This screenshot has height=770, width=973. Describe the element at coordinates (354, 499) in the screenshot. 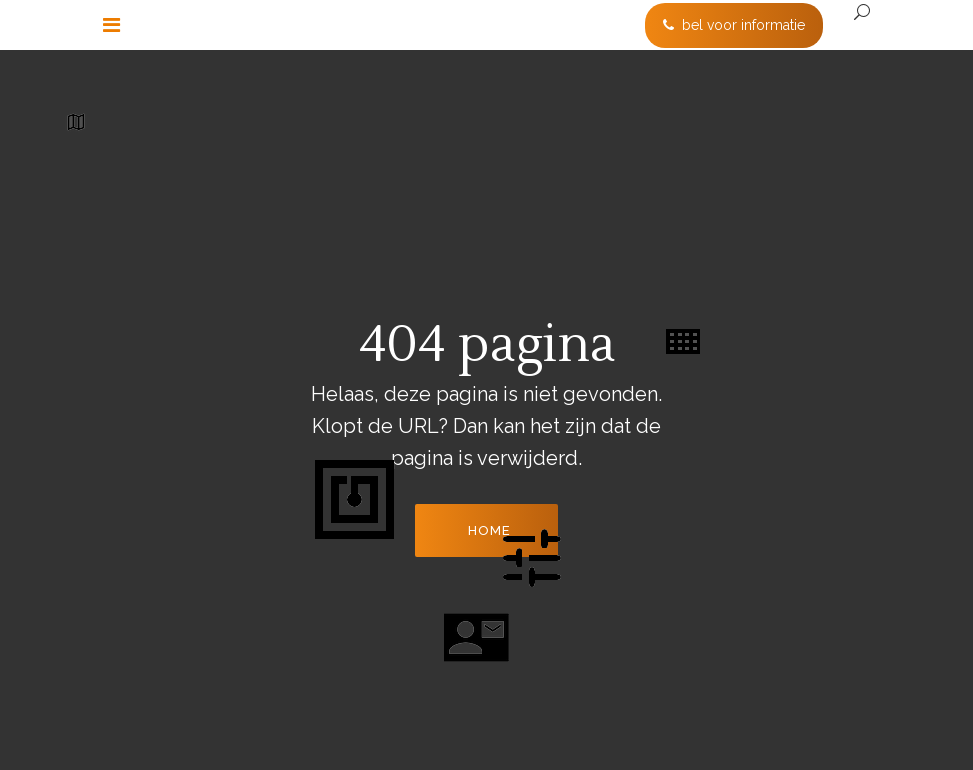

I see `tap to enable nfc connectivity` at that location.